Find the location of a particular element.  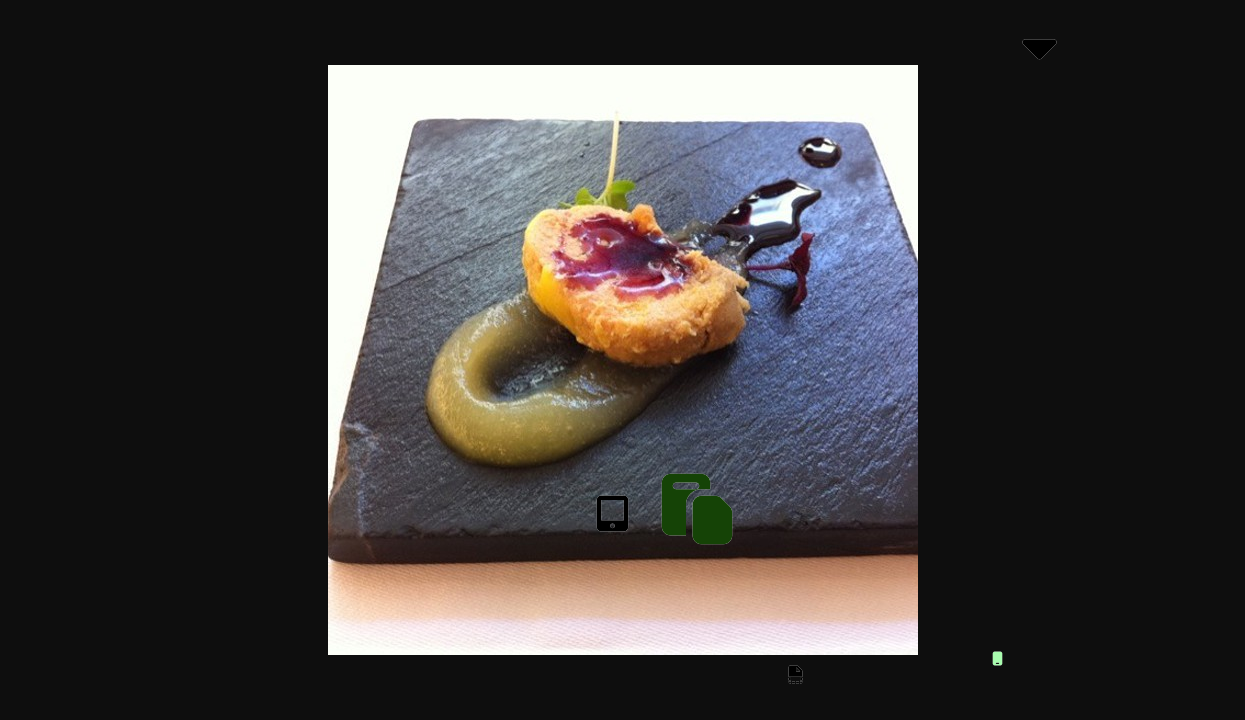

switch to tablet view or layout is located at coordinates (612, 513).